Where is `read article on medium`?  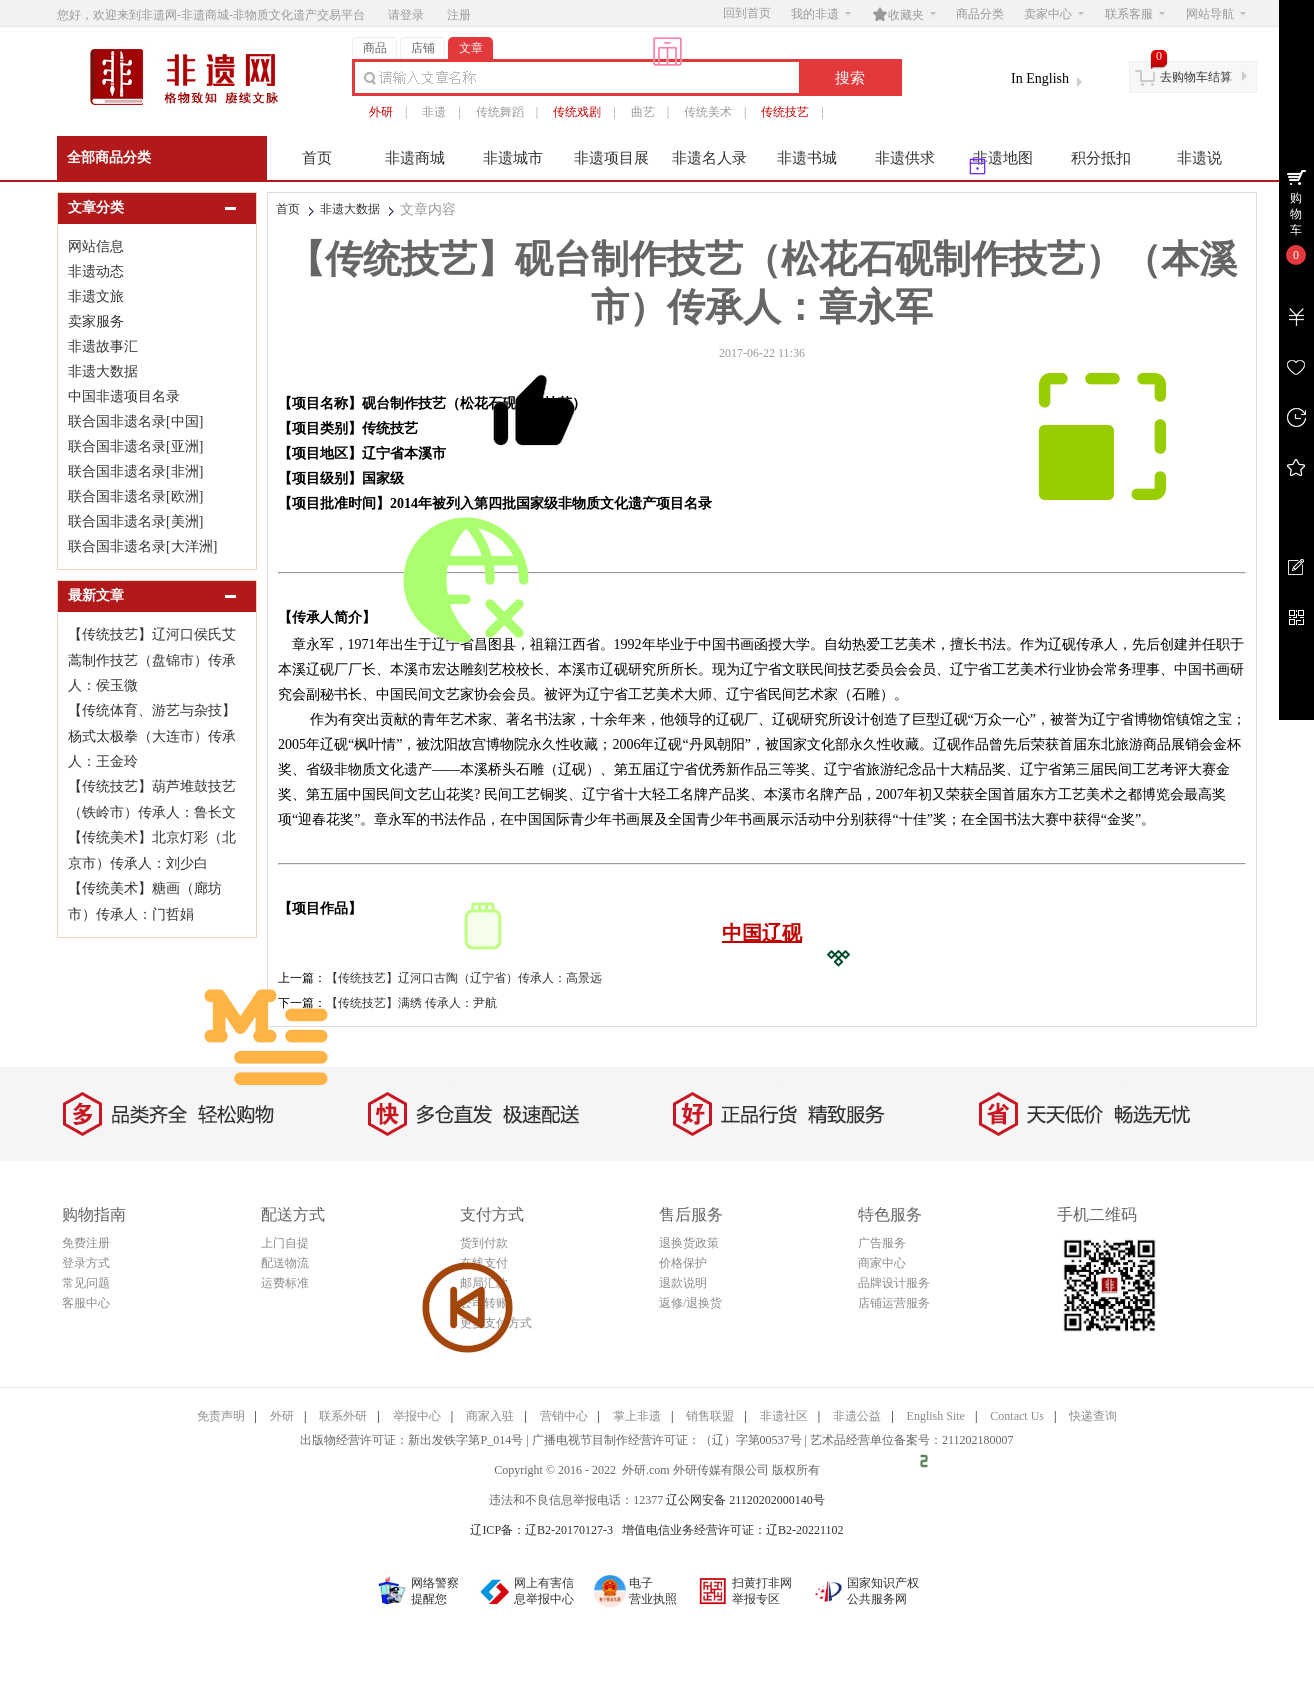
read article on medium is located at coordinates (266, 1034).